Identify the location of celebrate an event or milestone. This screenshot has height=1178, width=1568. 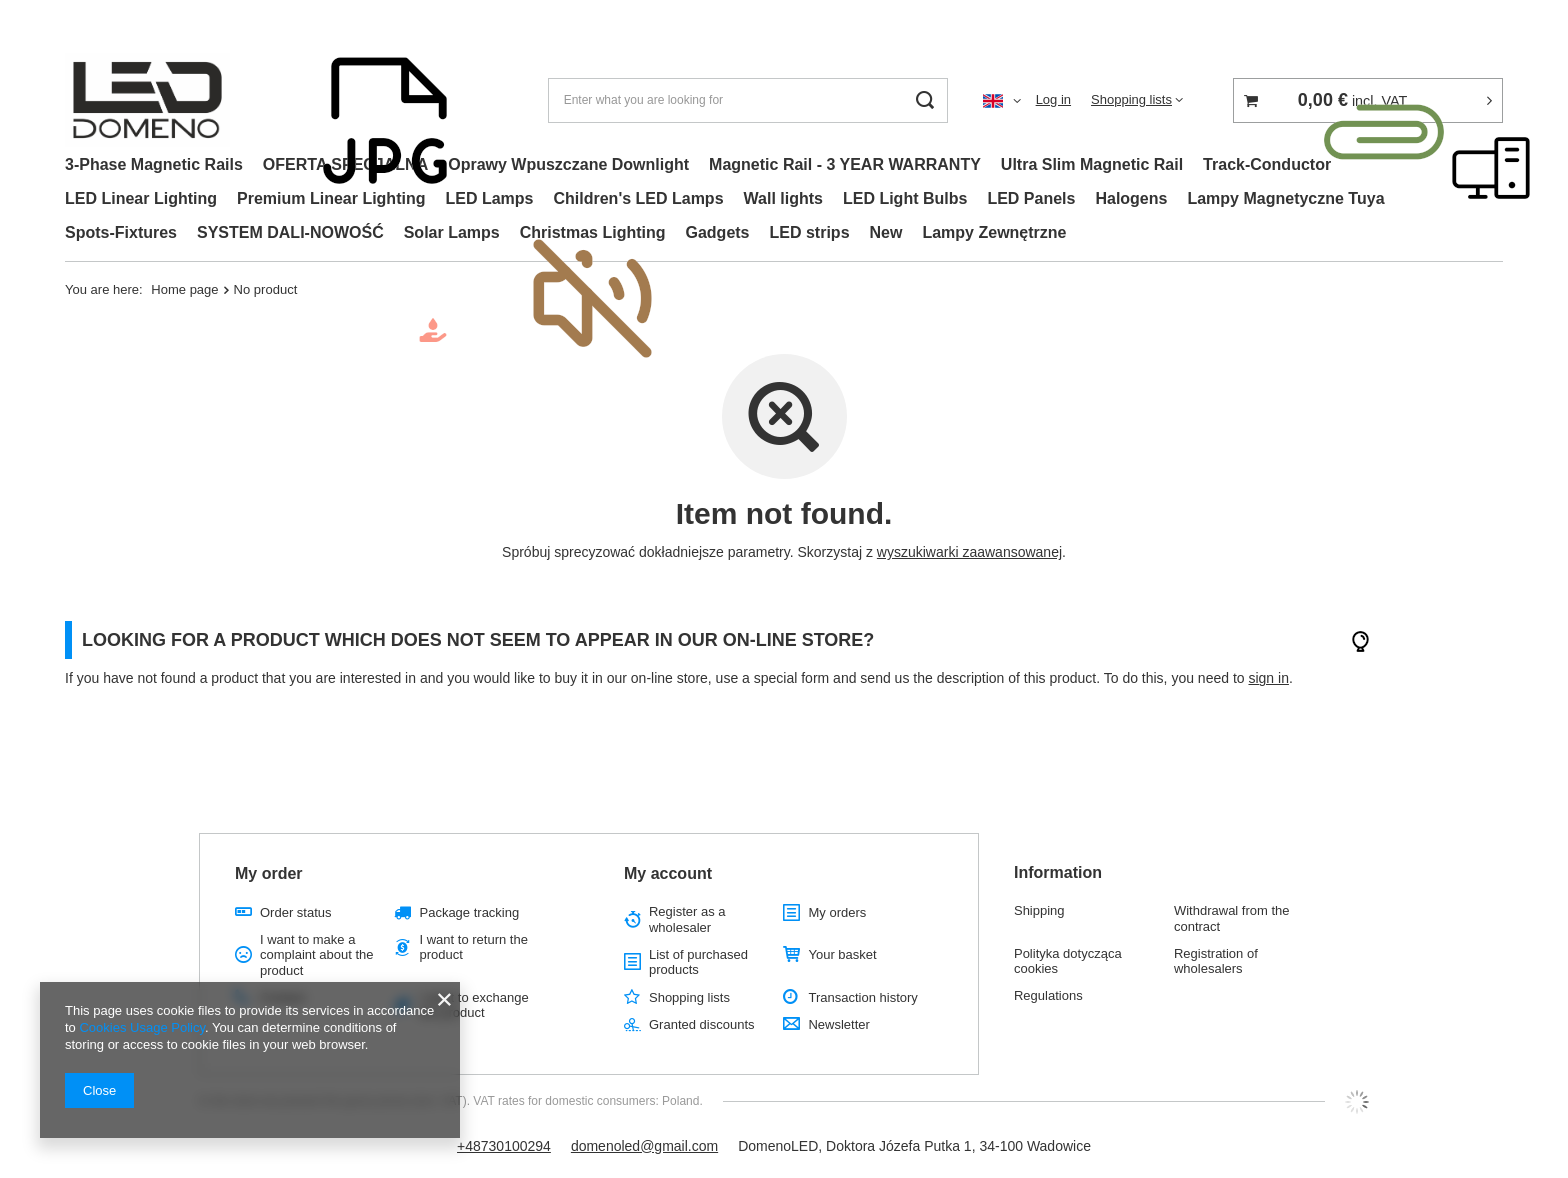
(1360, 641).